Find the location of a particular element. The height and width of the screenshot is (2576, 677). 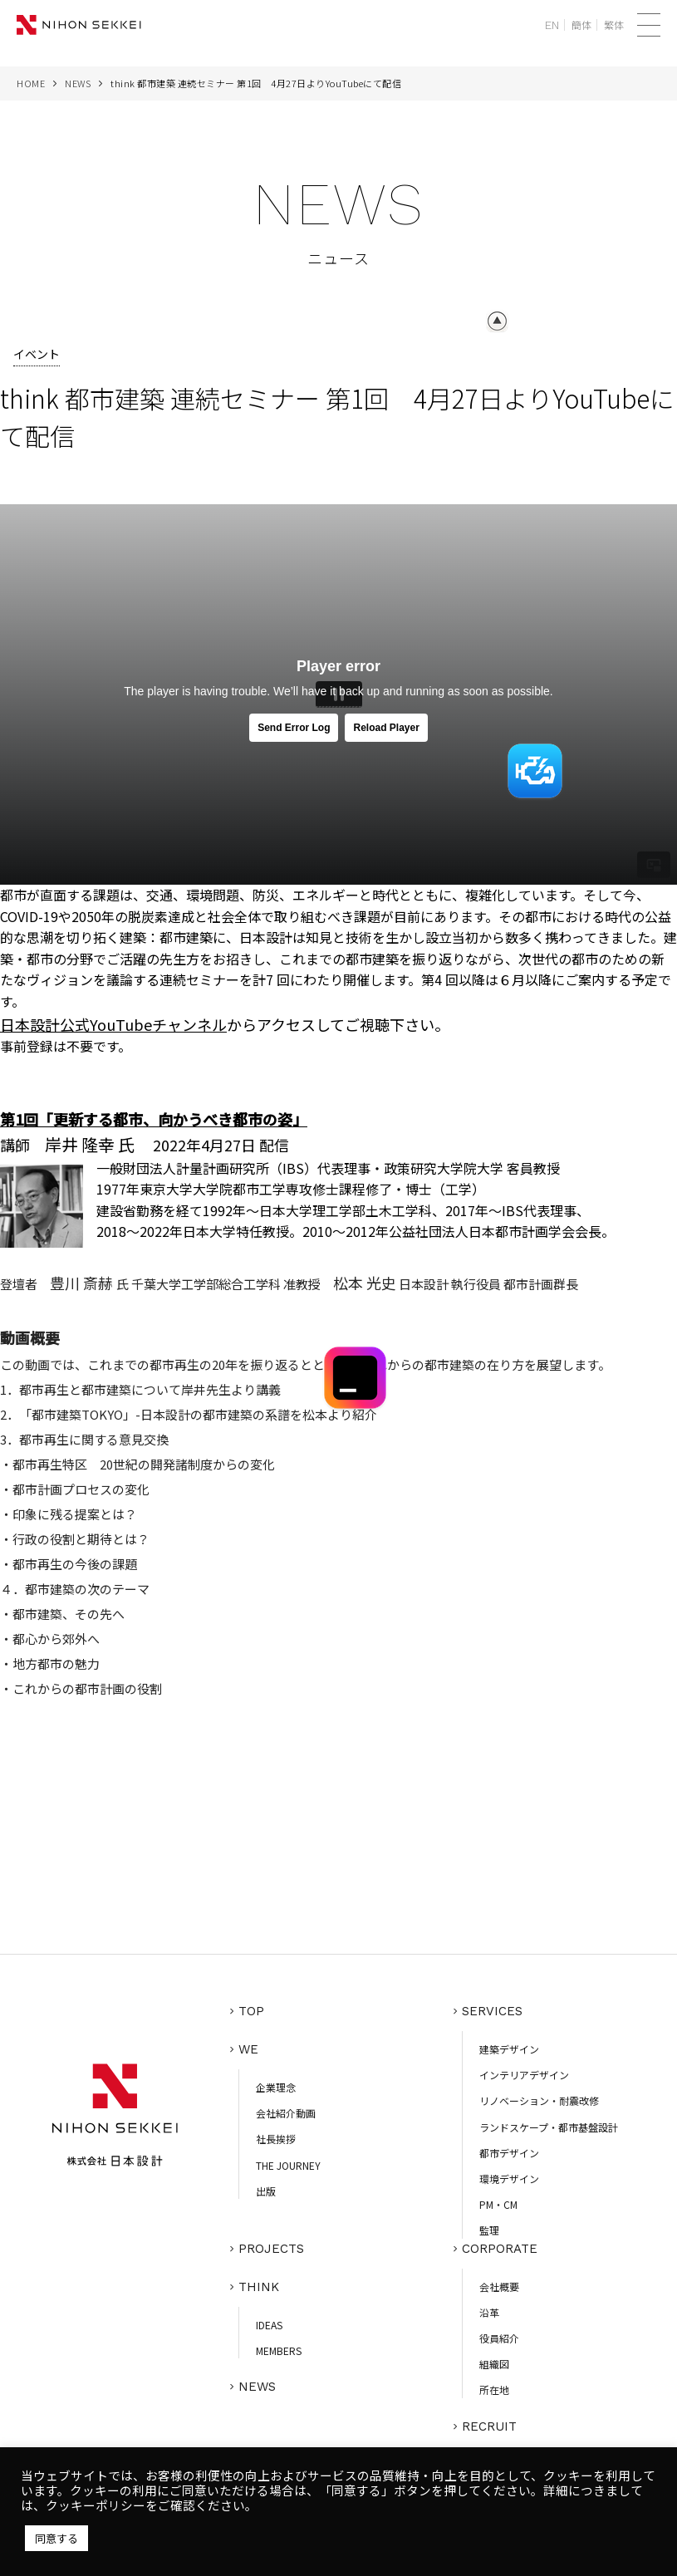

launch AppImageLauncher application is located at coordinates (497, 321).